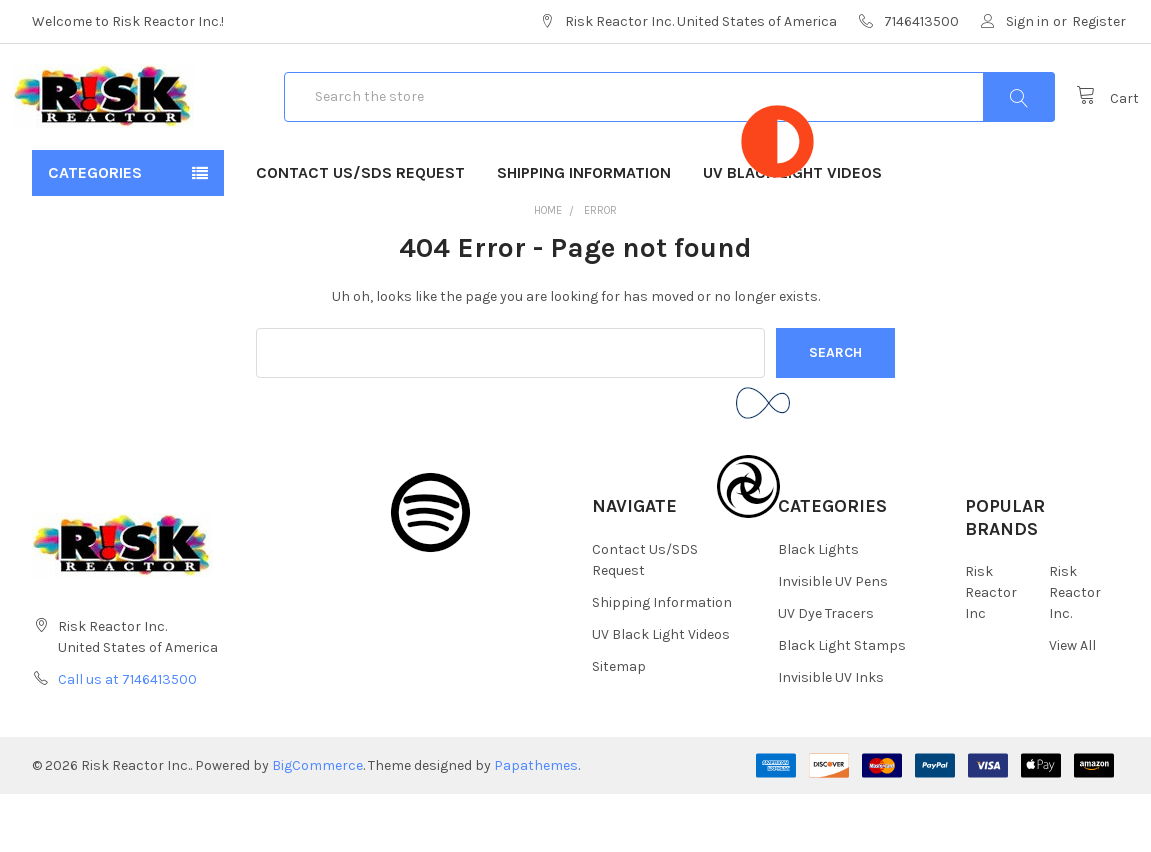 The width and height of the screenshot is (1151, 852). Describe the element at coordinates (777, 141) in the screenshot. I see `loading indicator showing 50% progress` at that location.